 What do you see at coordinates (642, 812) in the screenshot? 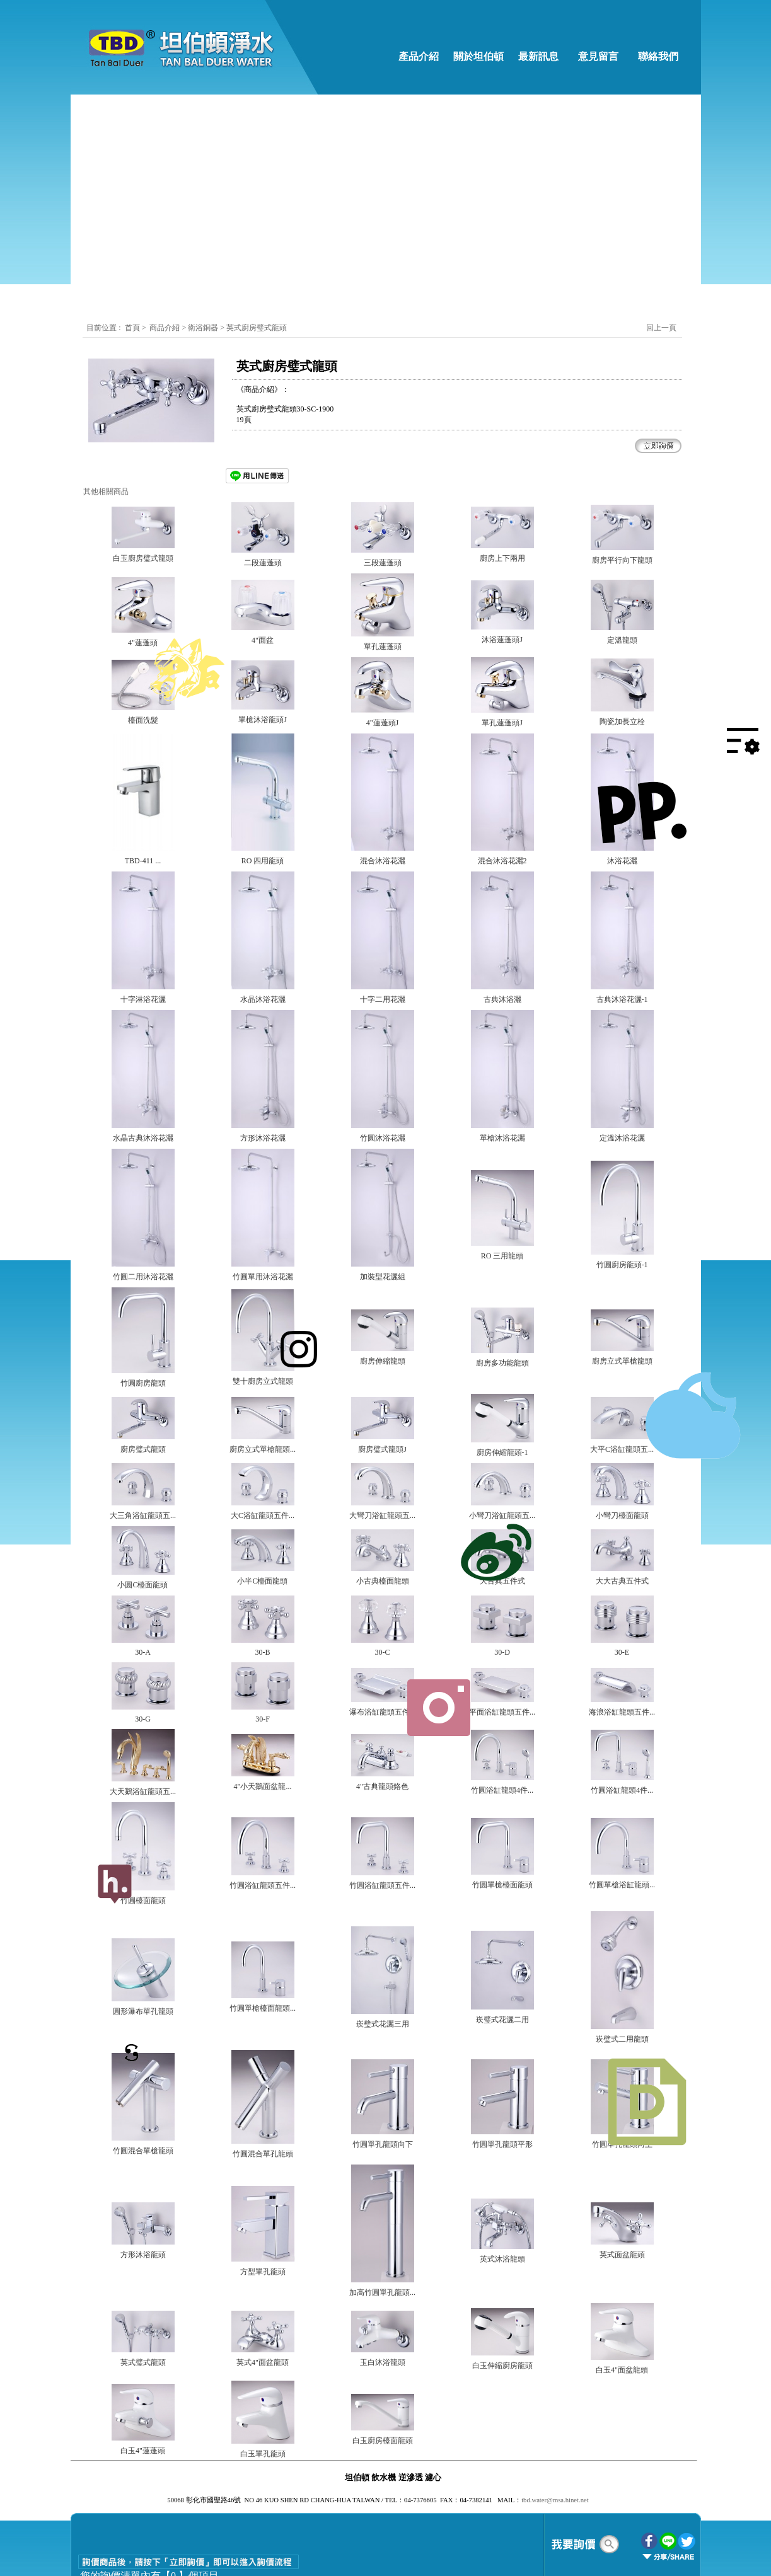
I see `paddy power logo - link to betting and gaming services` at bounding box center [642, 812].